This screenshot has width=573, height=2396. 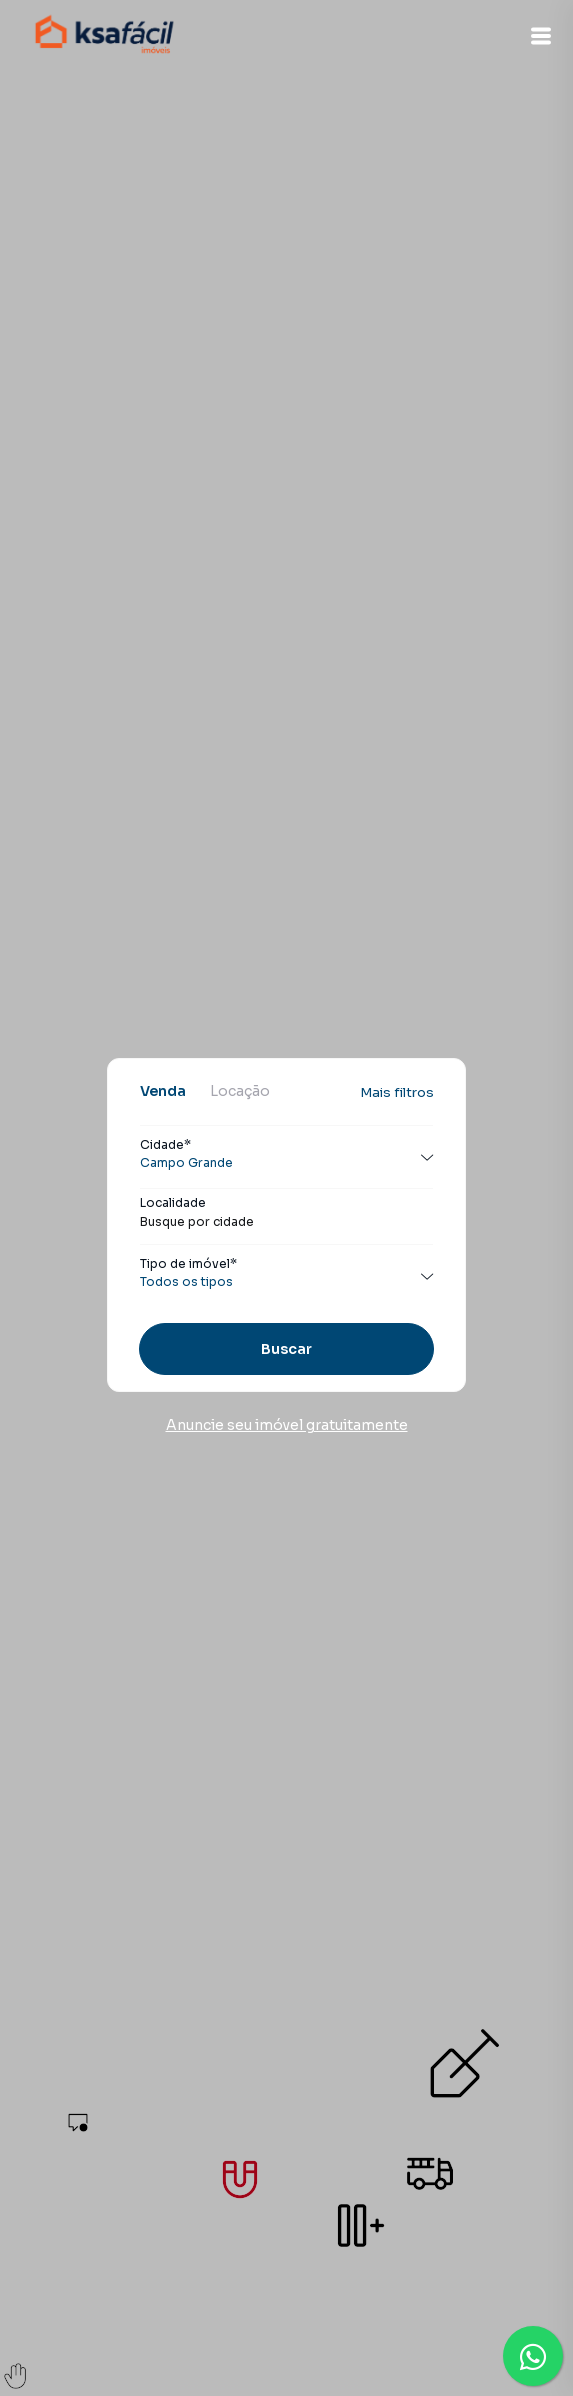 I want to click on stop or pause an action, so click(x=16, y=2376).